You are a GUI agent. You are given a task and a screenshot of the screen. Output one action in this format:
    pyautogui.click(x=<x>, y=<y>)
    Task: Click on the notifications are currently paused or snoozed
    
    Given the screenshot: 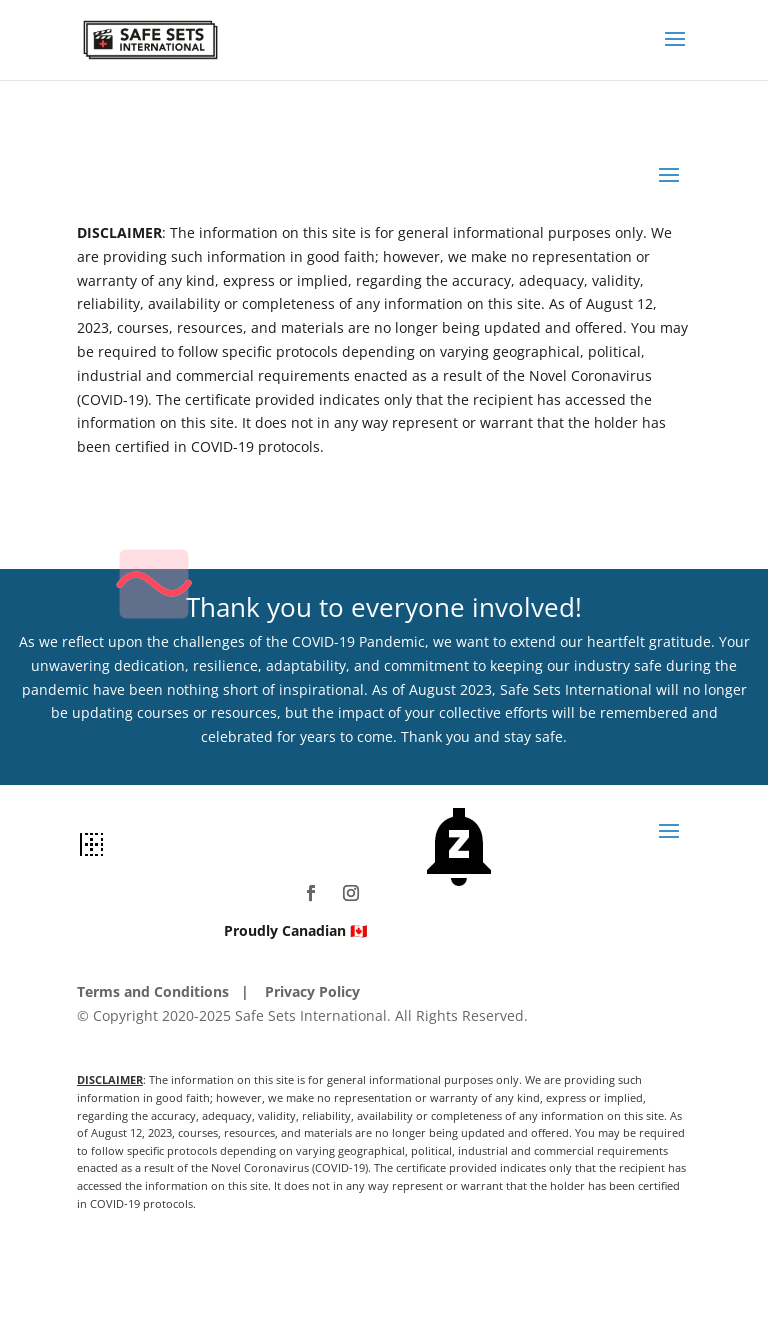 What is the action you would take?
    pyautogui.click(x=459, y=846)
    